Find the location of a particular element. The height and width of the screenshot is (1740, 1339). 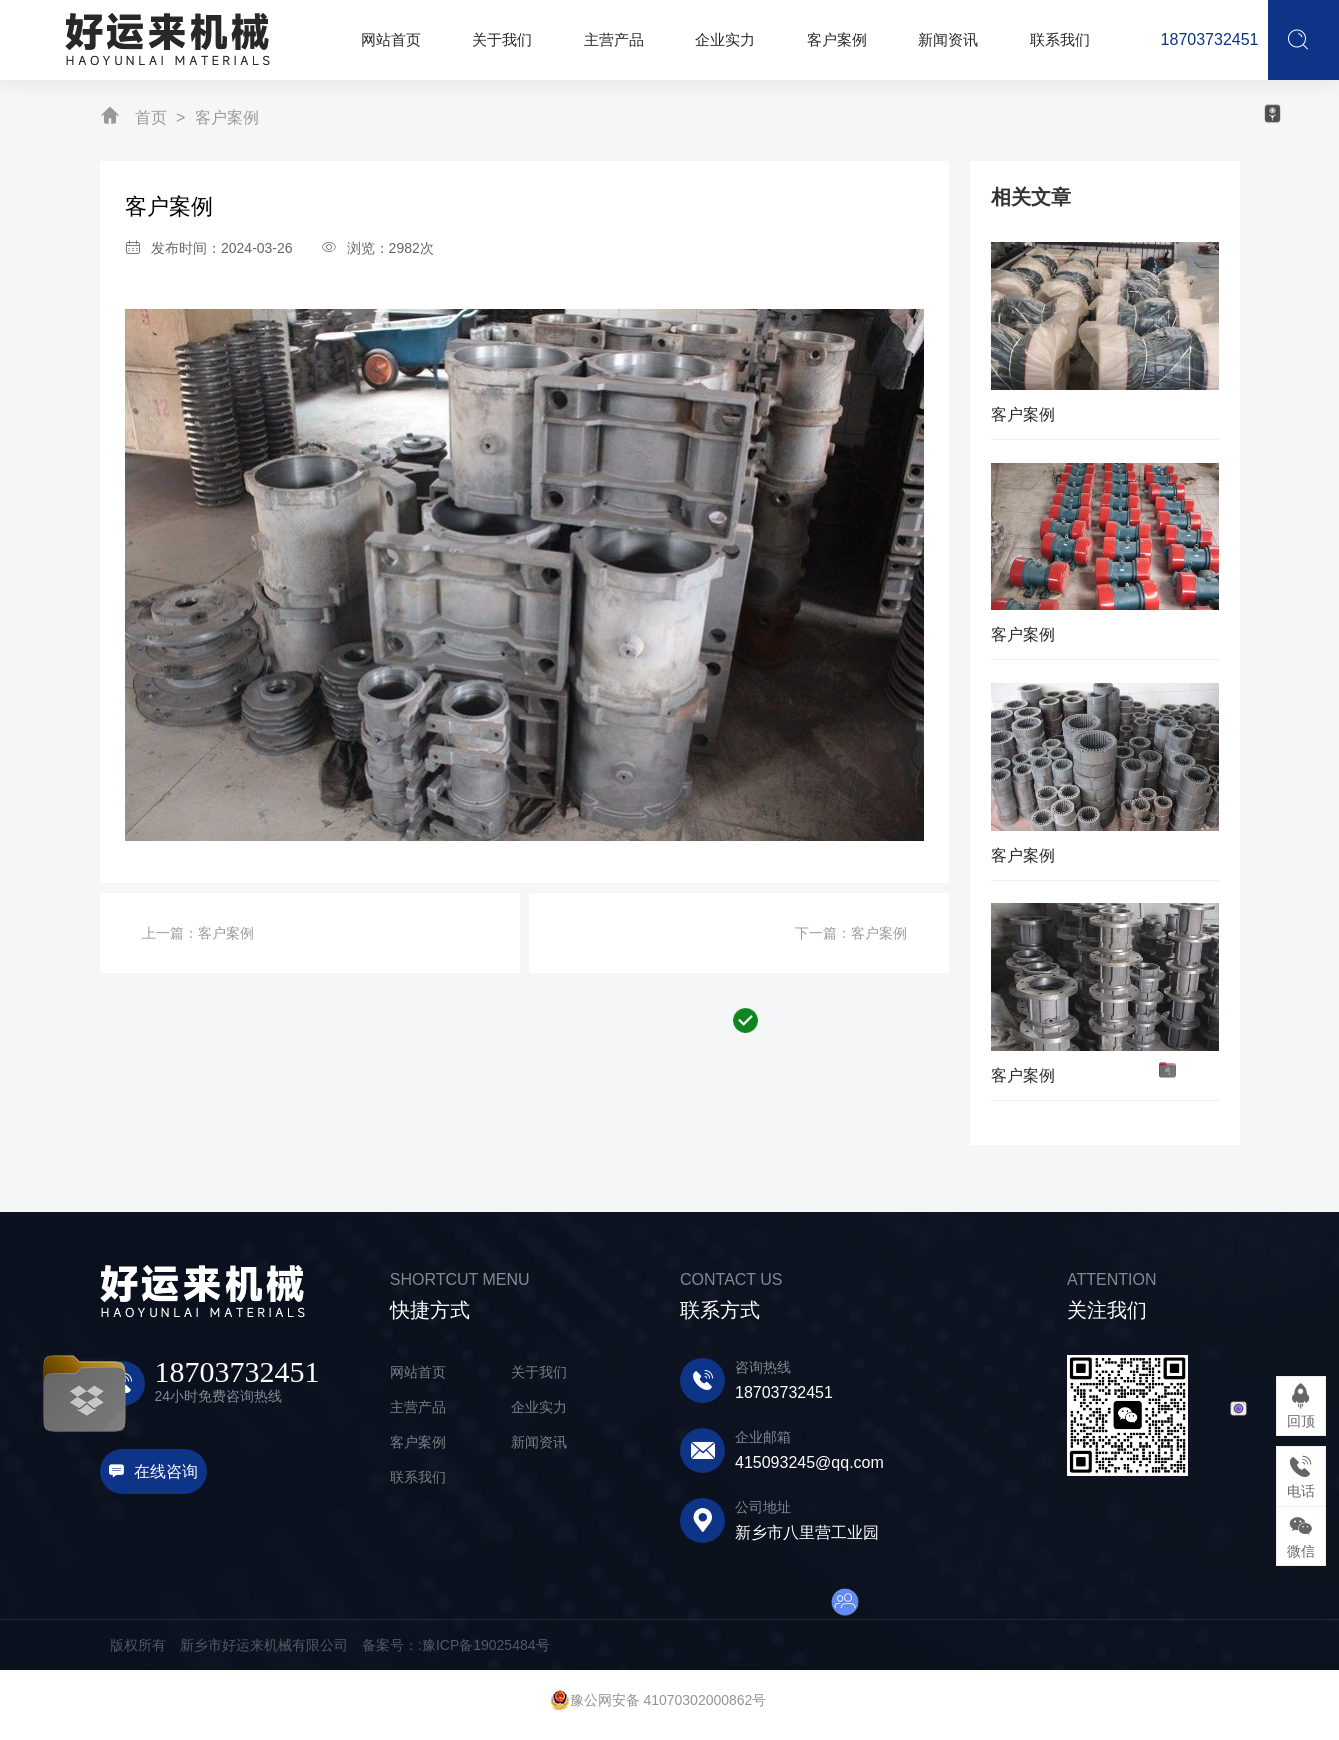

folder synced with insync cloud service is located at coordinates (1167, 1069).